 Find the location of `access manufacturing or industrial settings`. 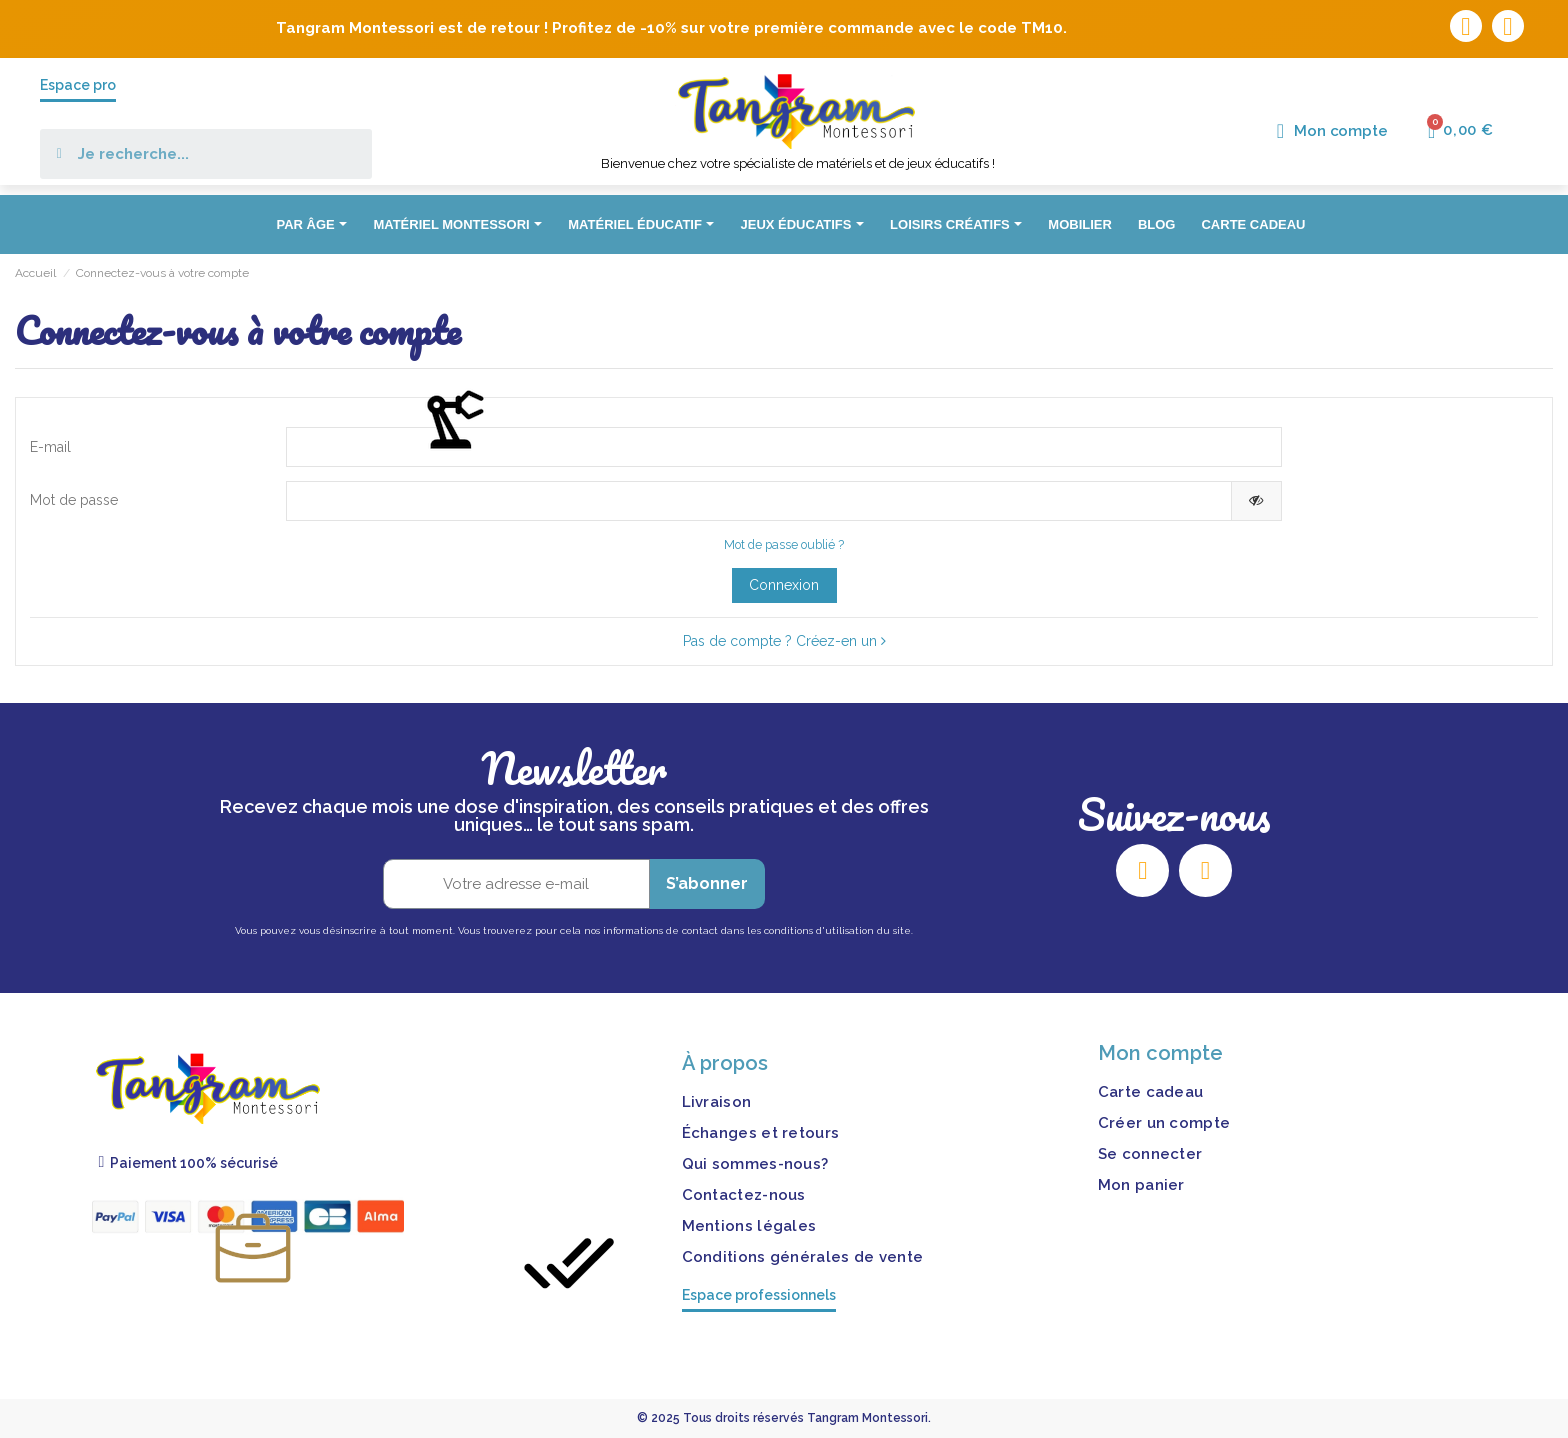

access manufacturing or industrial settings is located at coordinates (455, 420).